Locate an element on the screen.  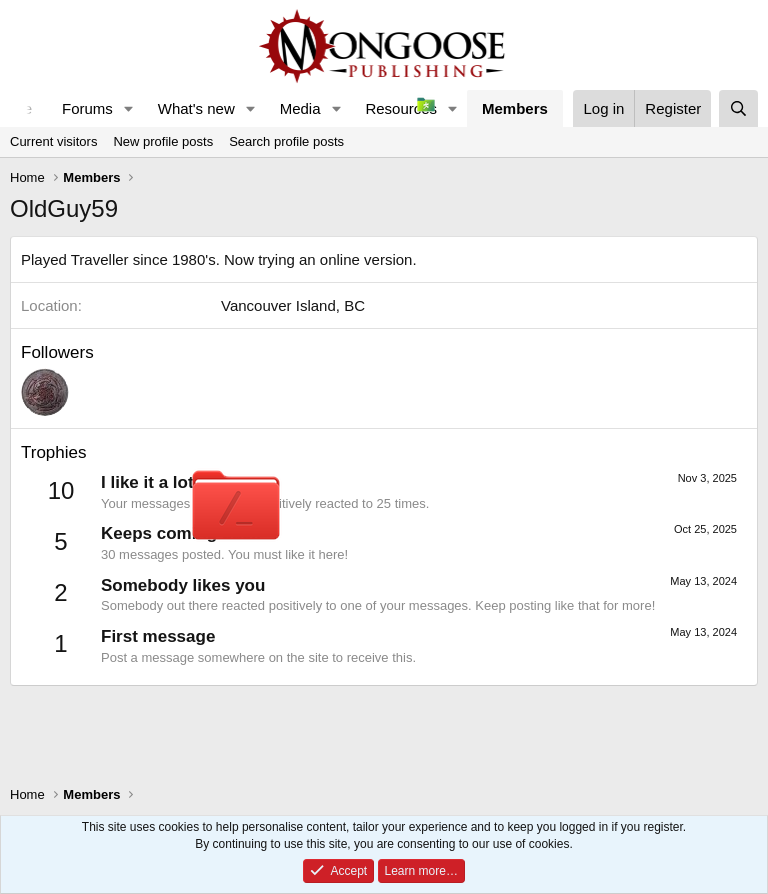
open your GameJolt games folder is located at coordinates (426, 105).